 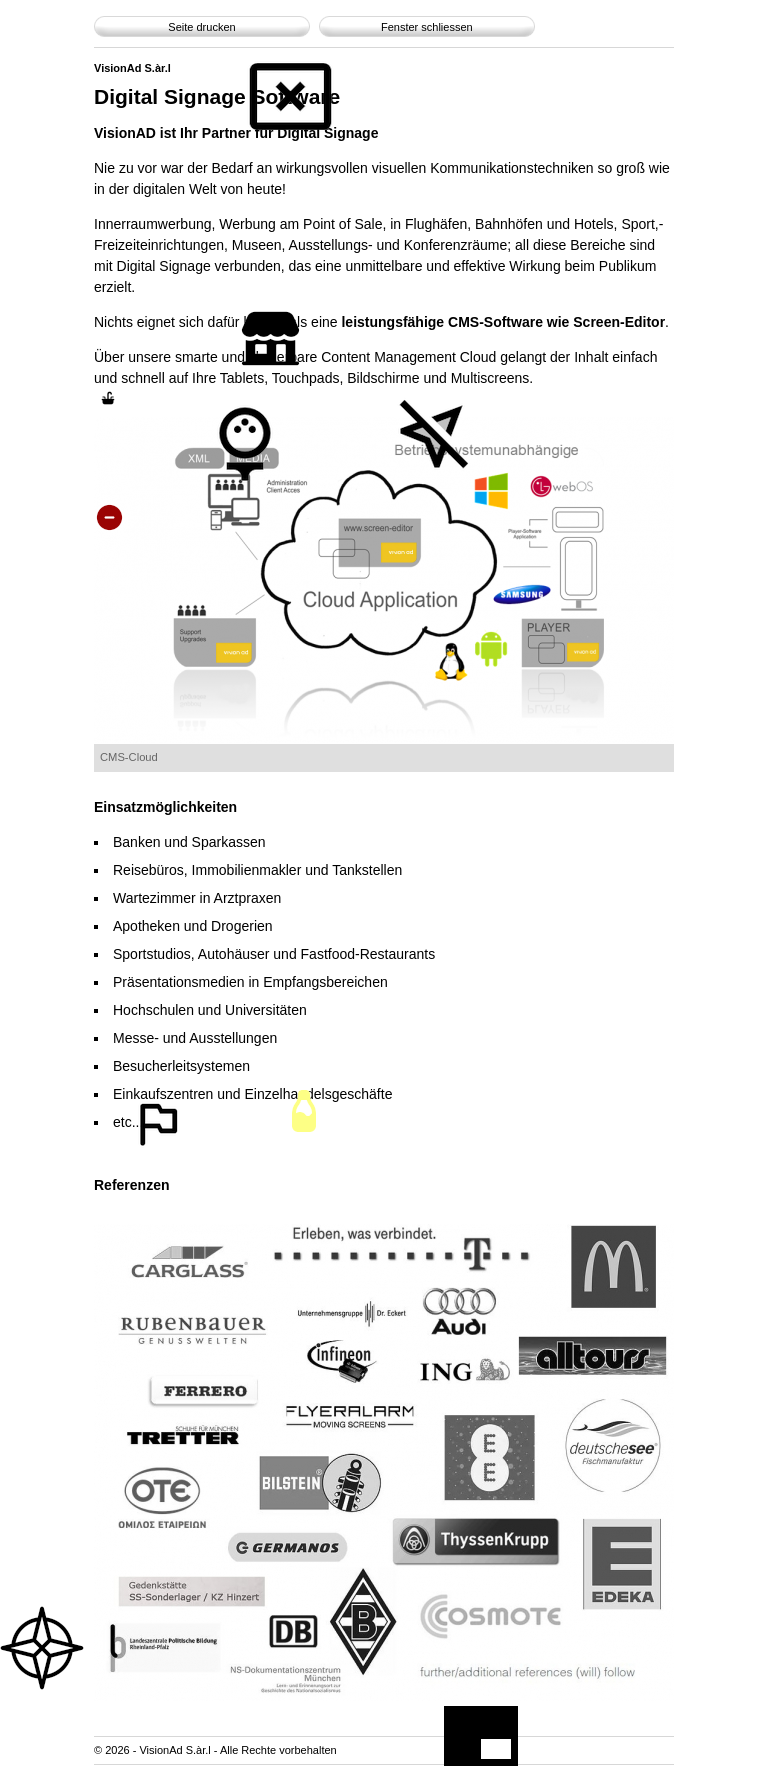 What do you see at coordinates (304, 1112) in the screenshot?
I see `view beverage or drink options` at bounding box center [304, 1112].